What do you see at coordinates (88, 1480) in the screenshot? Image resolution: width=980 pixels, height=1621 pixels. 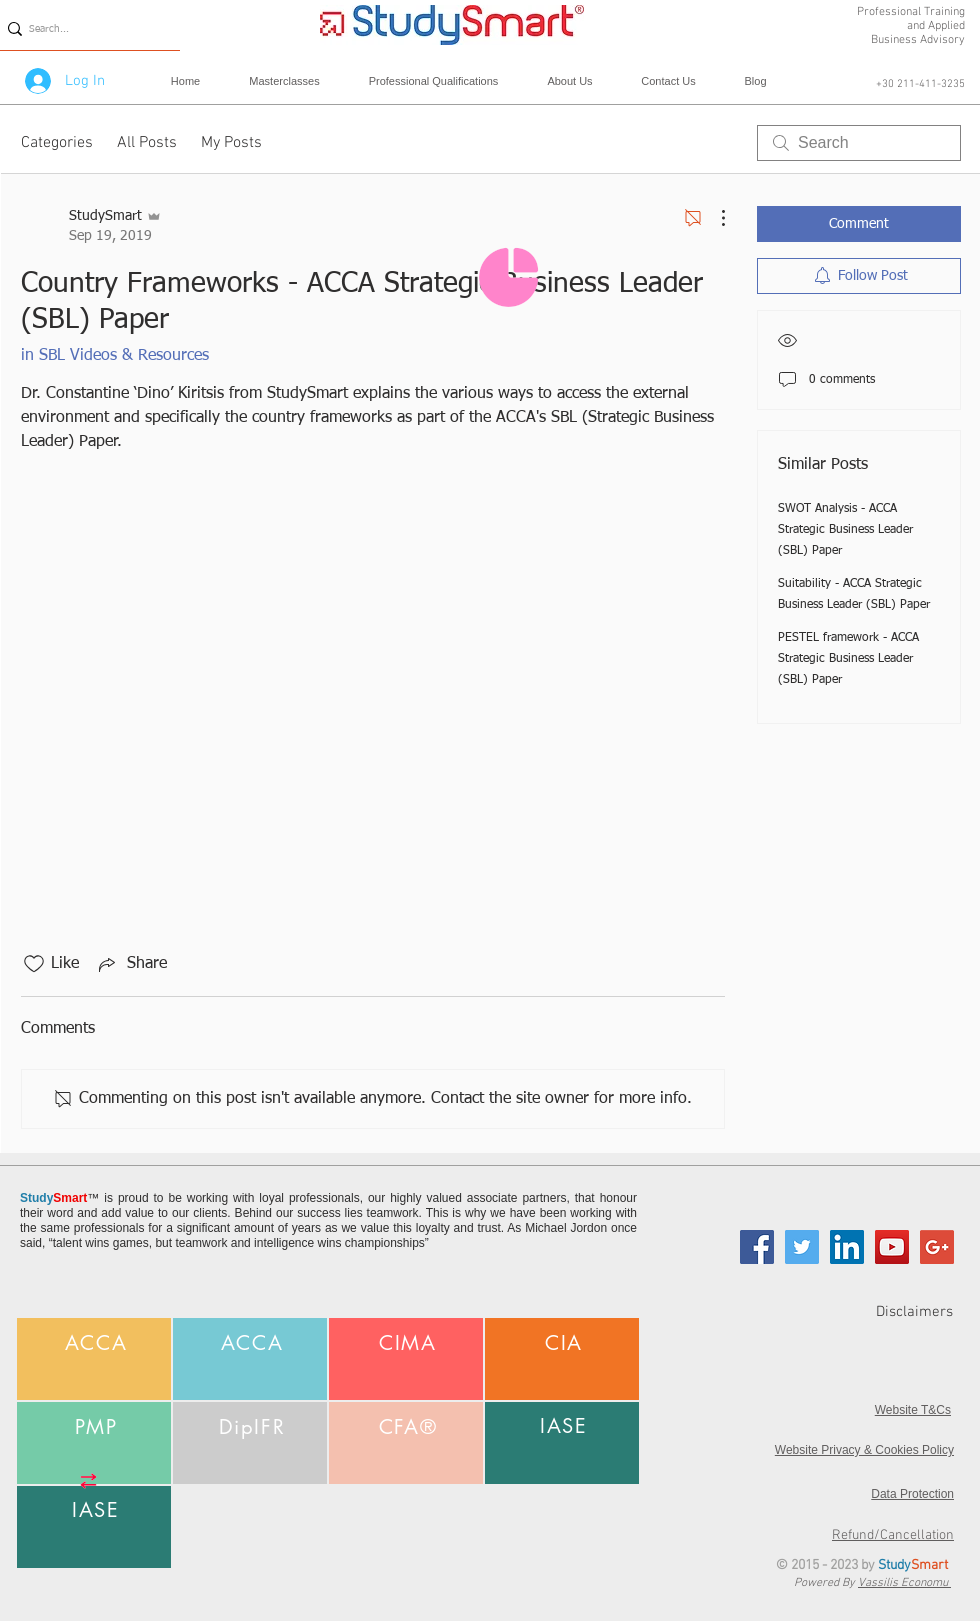 I see `swap or exchange items` at bounding box center [88, 1480].